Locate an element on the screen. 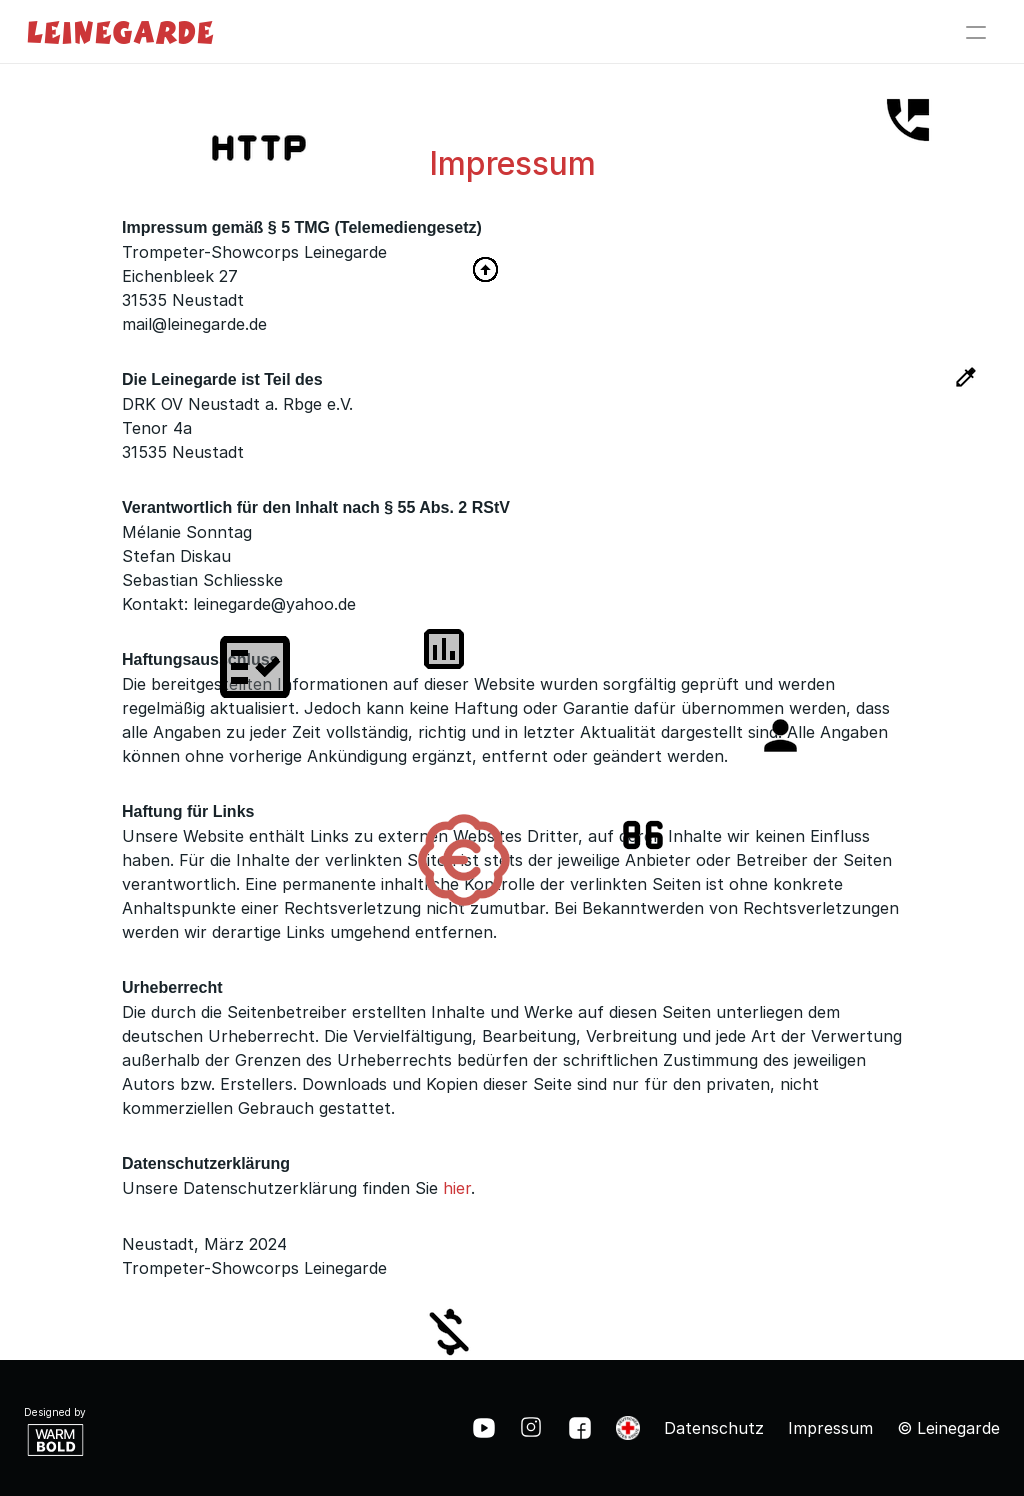 The width and height of the screenshot is (1024, 1496). indicates euro currency or pricing is located at coordinates (464, 860).